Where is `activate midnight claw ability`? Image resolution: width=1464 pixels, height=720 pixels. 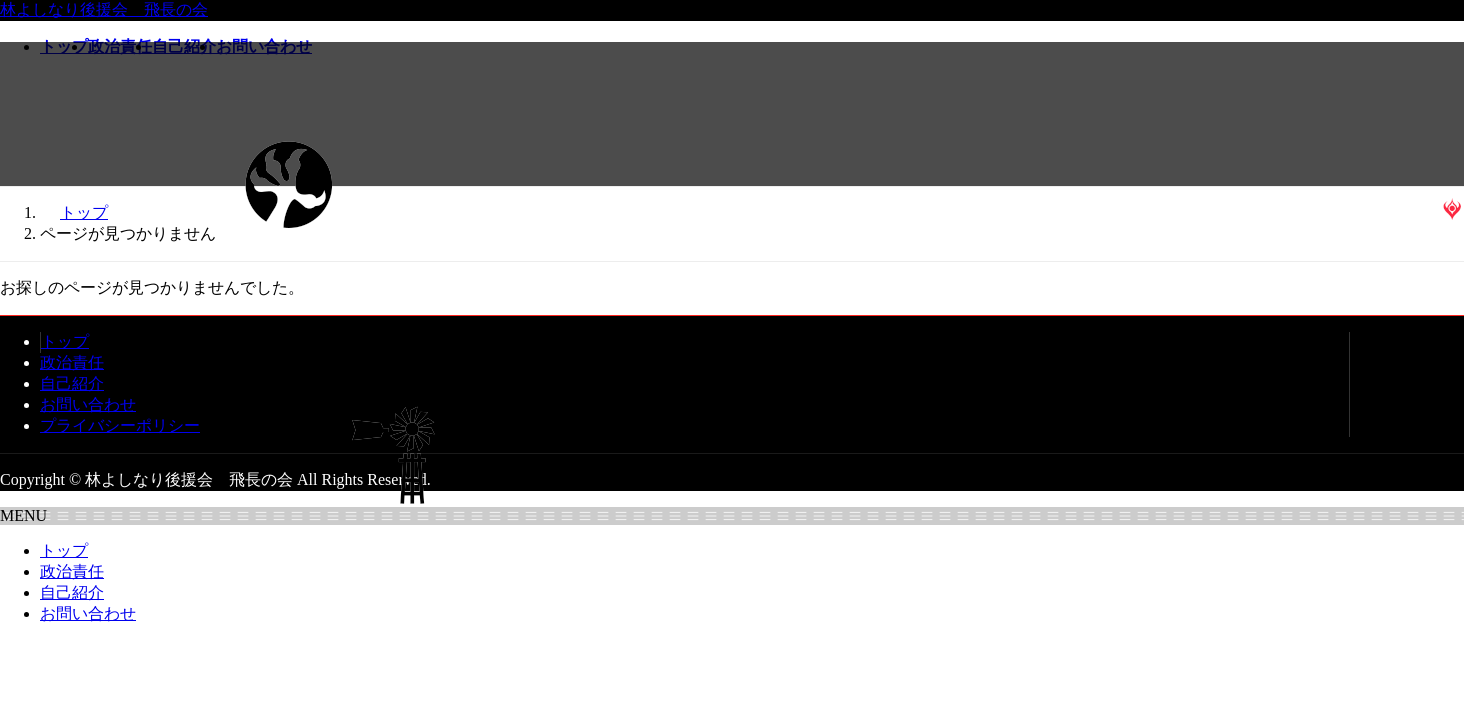
activate midnight claw ability is located at coordinates (289, 185).